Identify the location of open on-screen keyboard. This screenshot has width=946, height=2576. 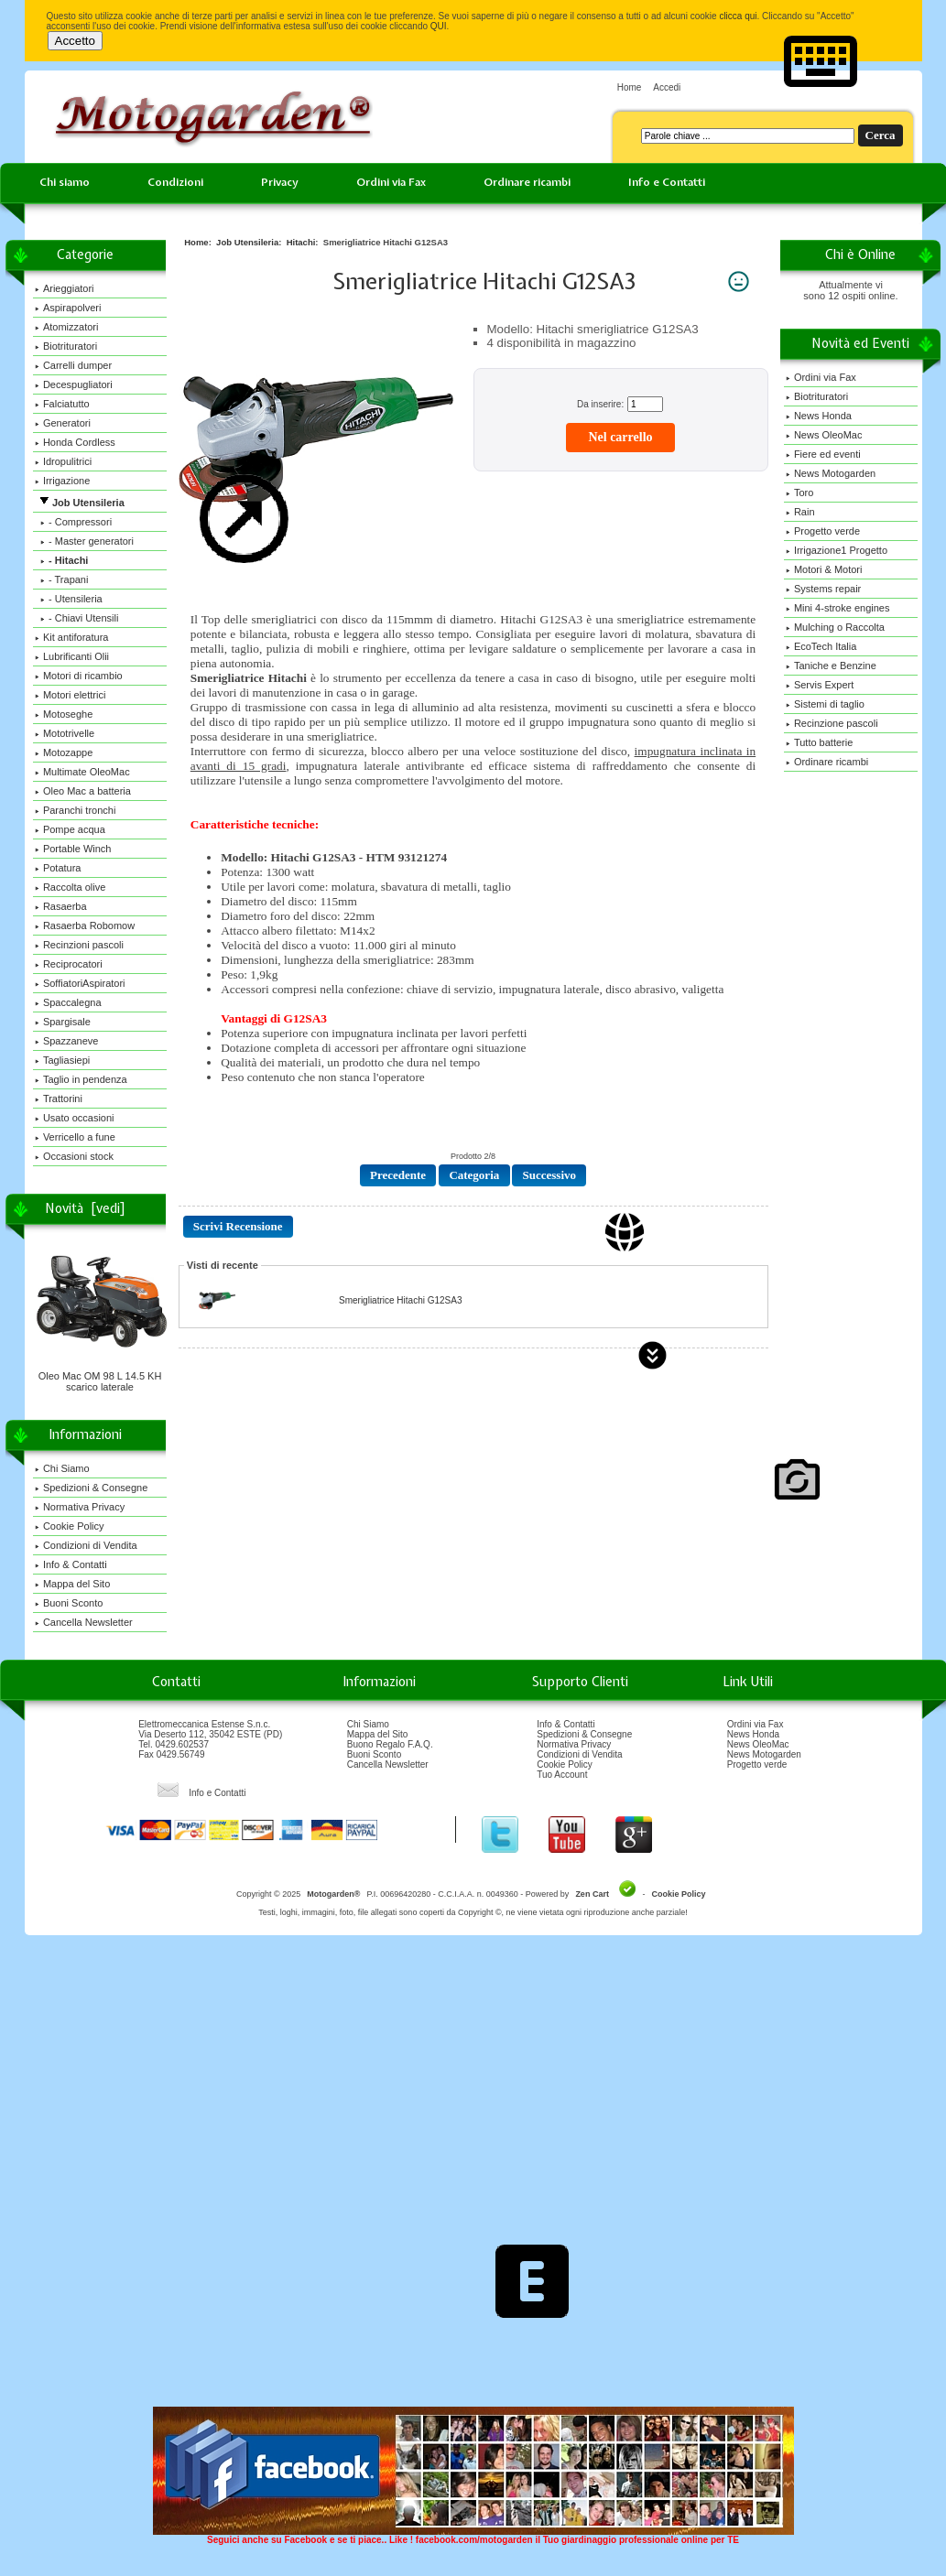
(821, 61).